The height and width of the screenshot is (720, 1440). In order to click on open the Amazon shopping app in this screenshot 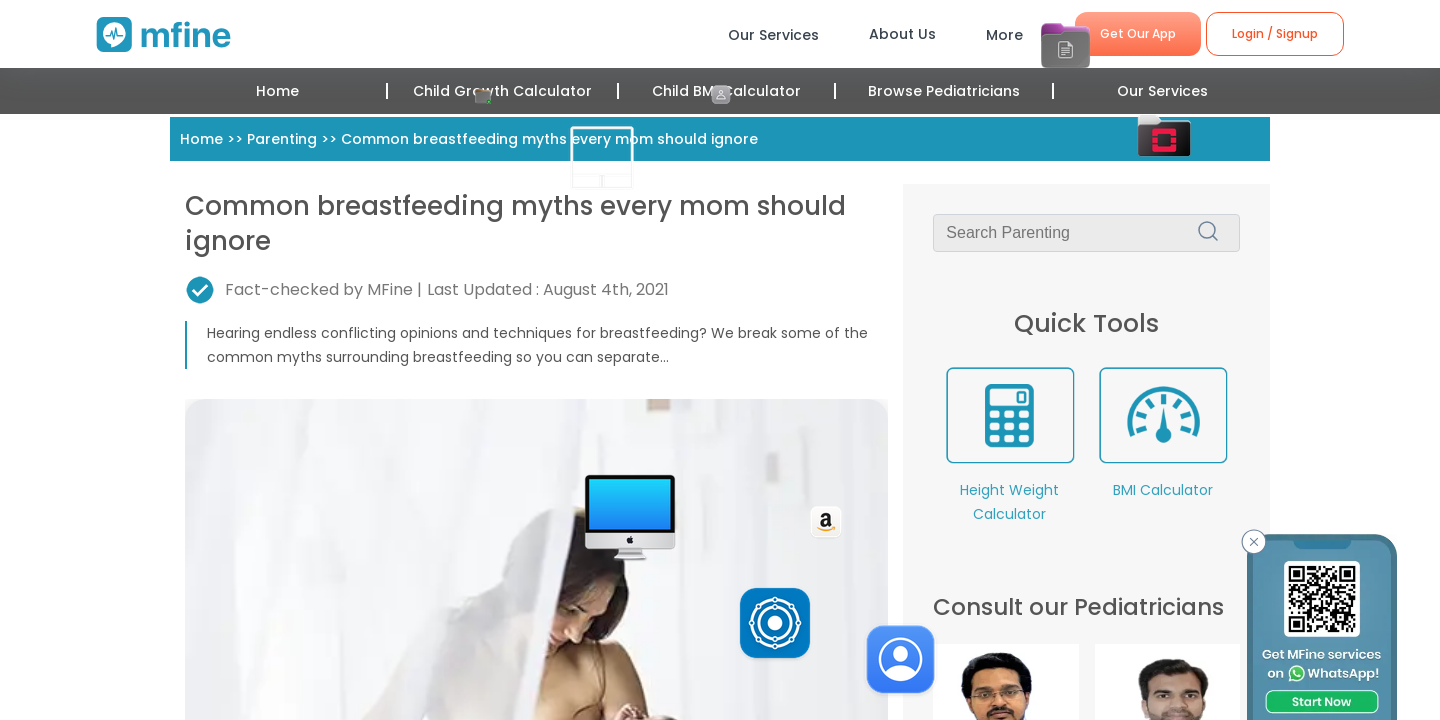, I will do `click(826, 522)`.